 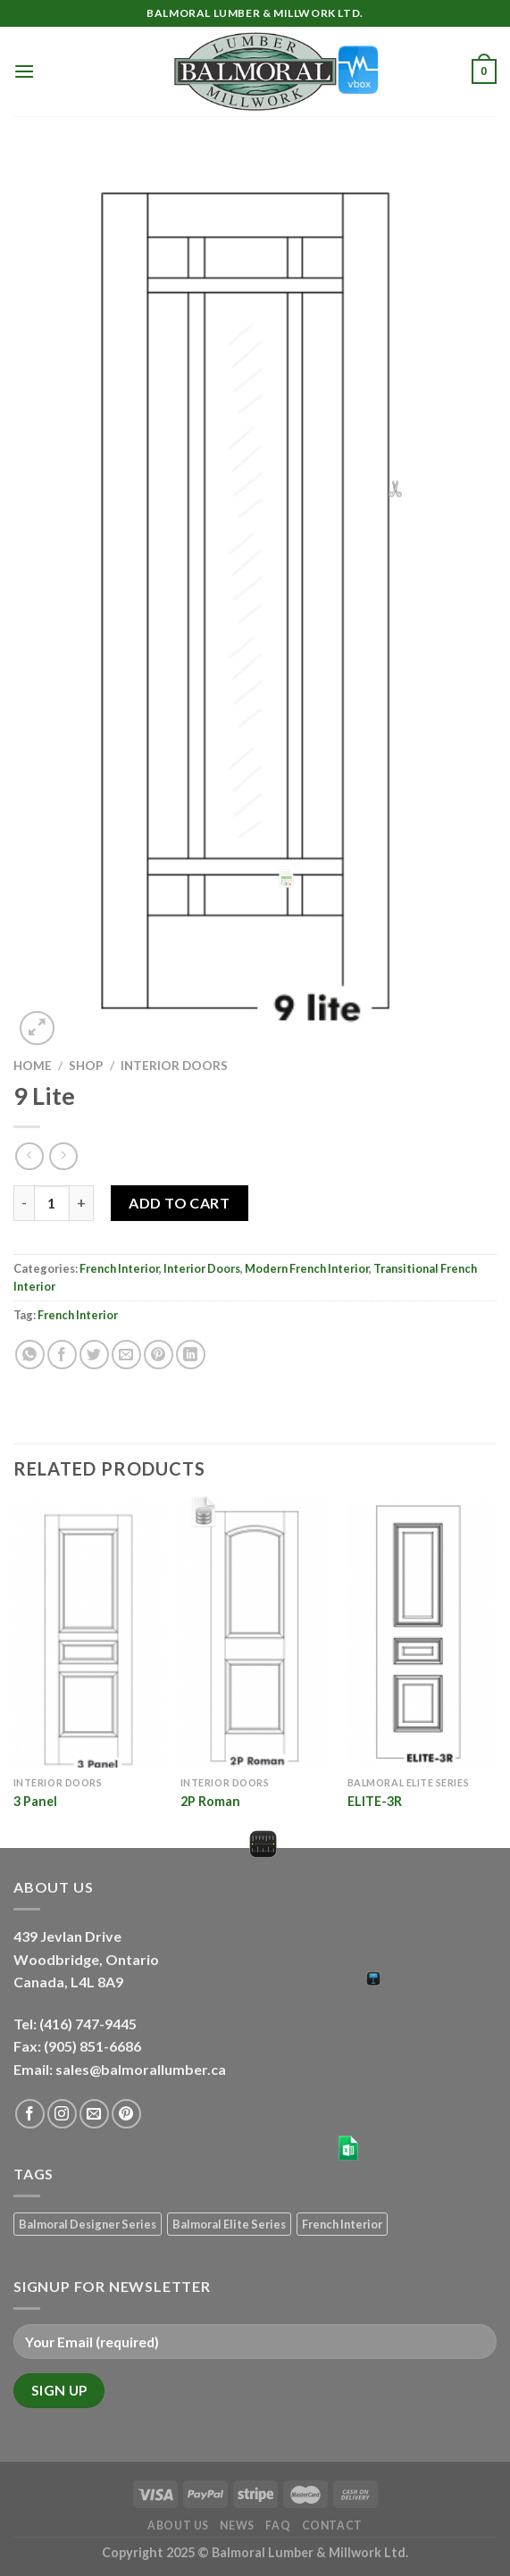 What do you see at coordinates (358, 70) in the screenshot?
I see `virtualbox virtual machine configuration file` at bounding box center [358, 70].